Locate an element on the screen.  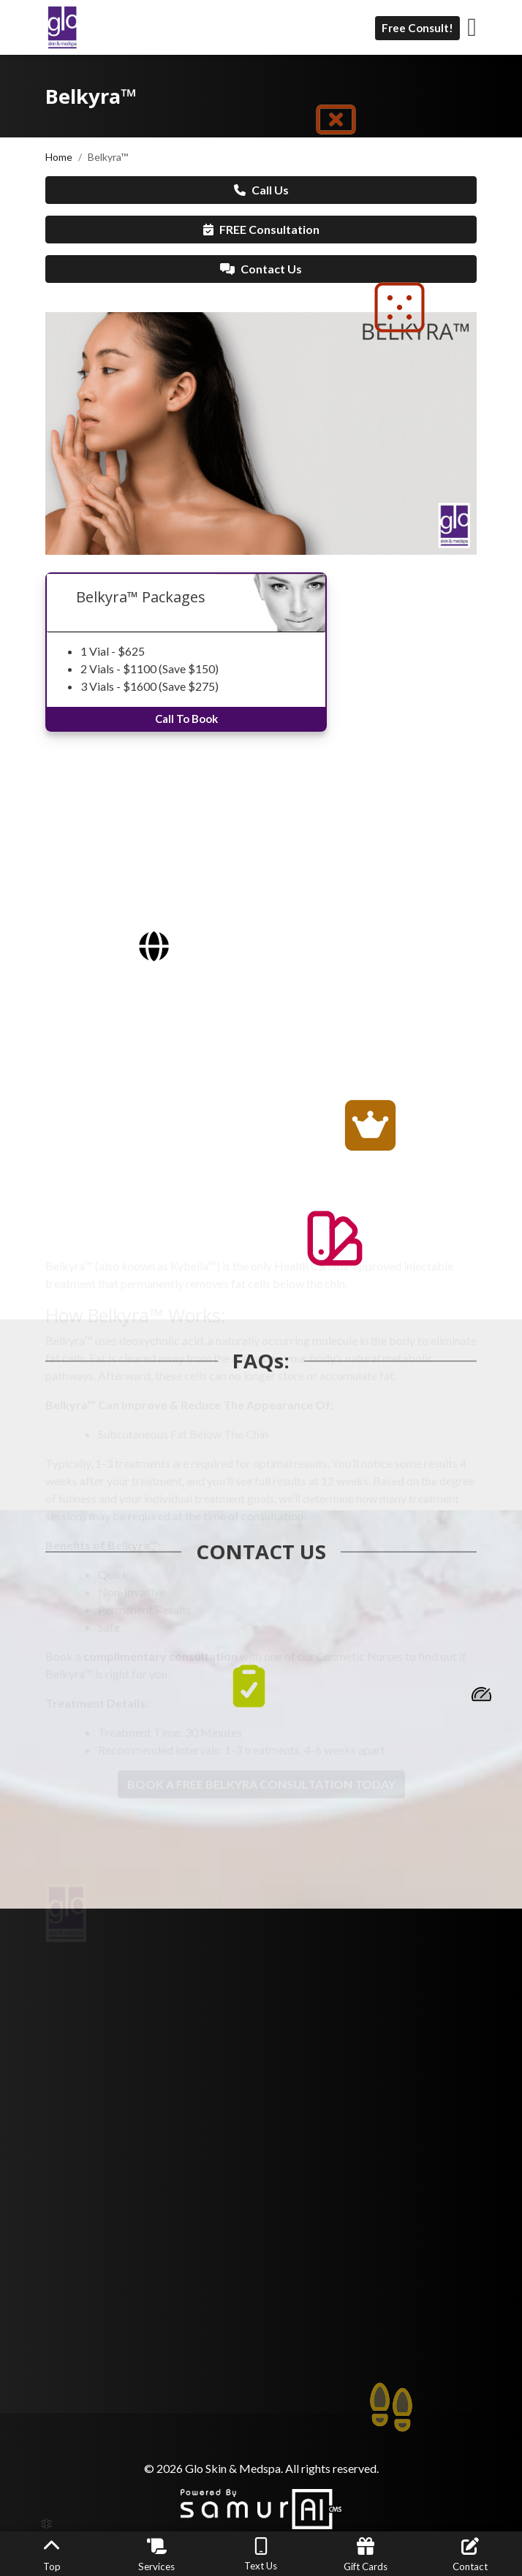
browse color palette or theme options is located at coordinates (335, 1238).